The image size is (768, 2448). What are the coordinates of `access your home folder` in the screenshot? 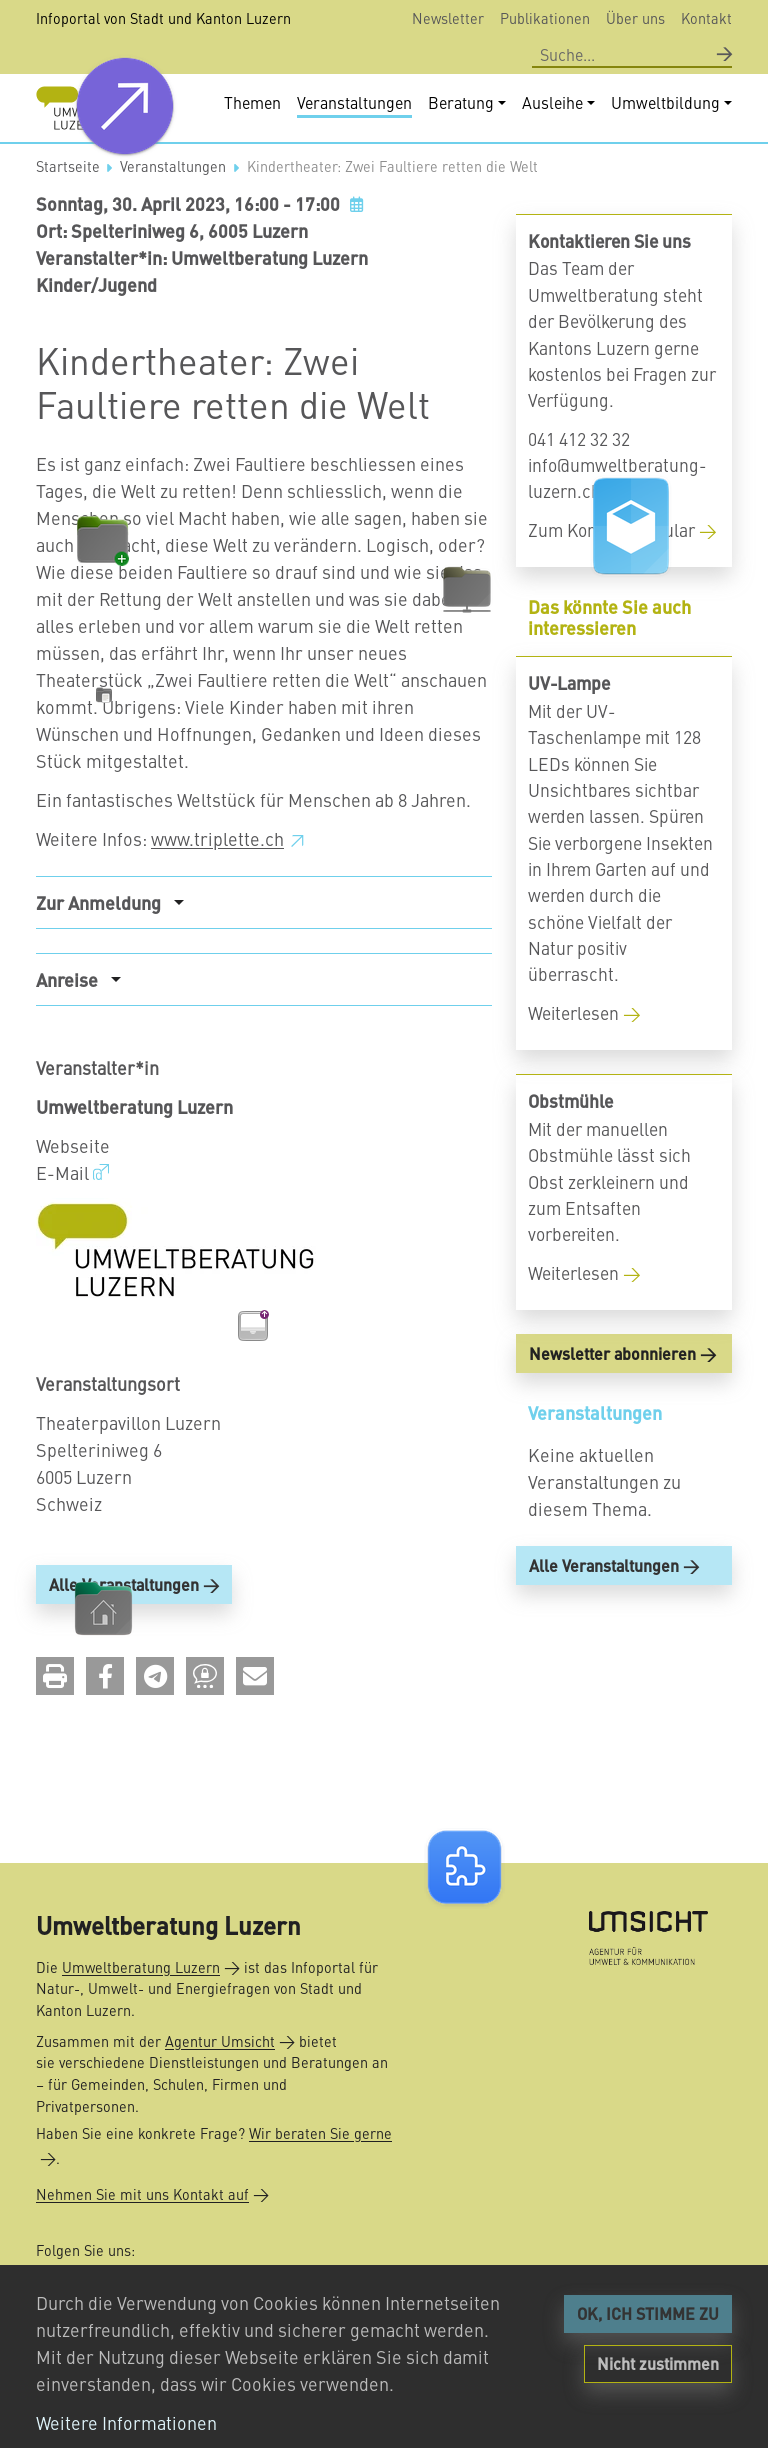 It's located at (103, 1608).